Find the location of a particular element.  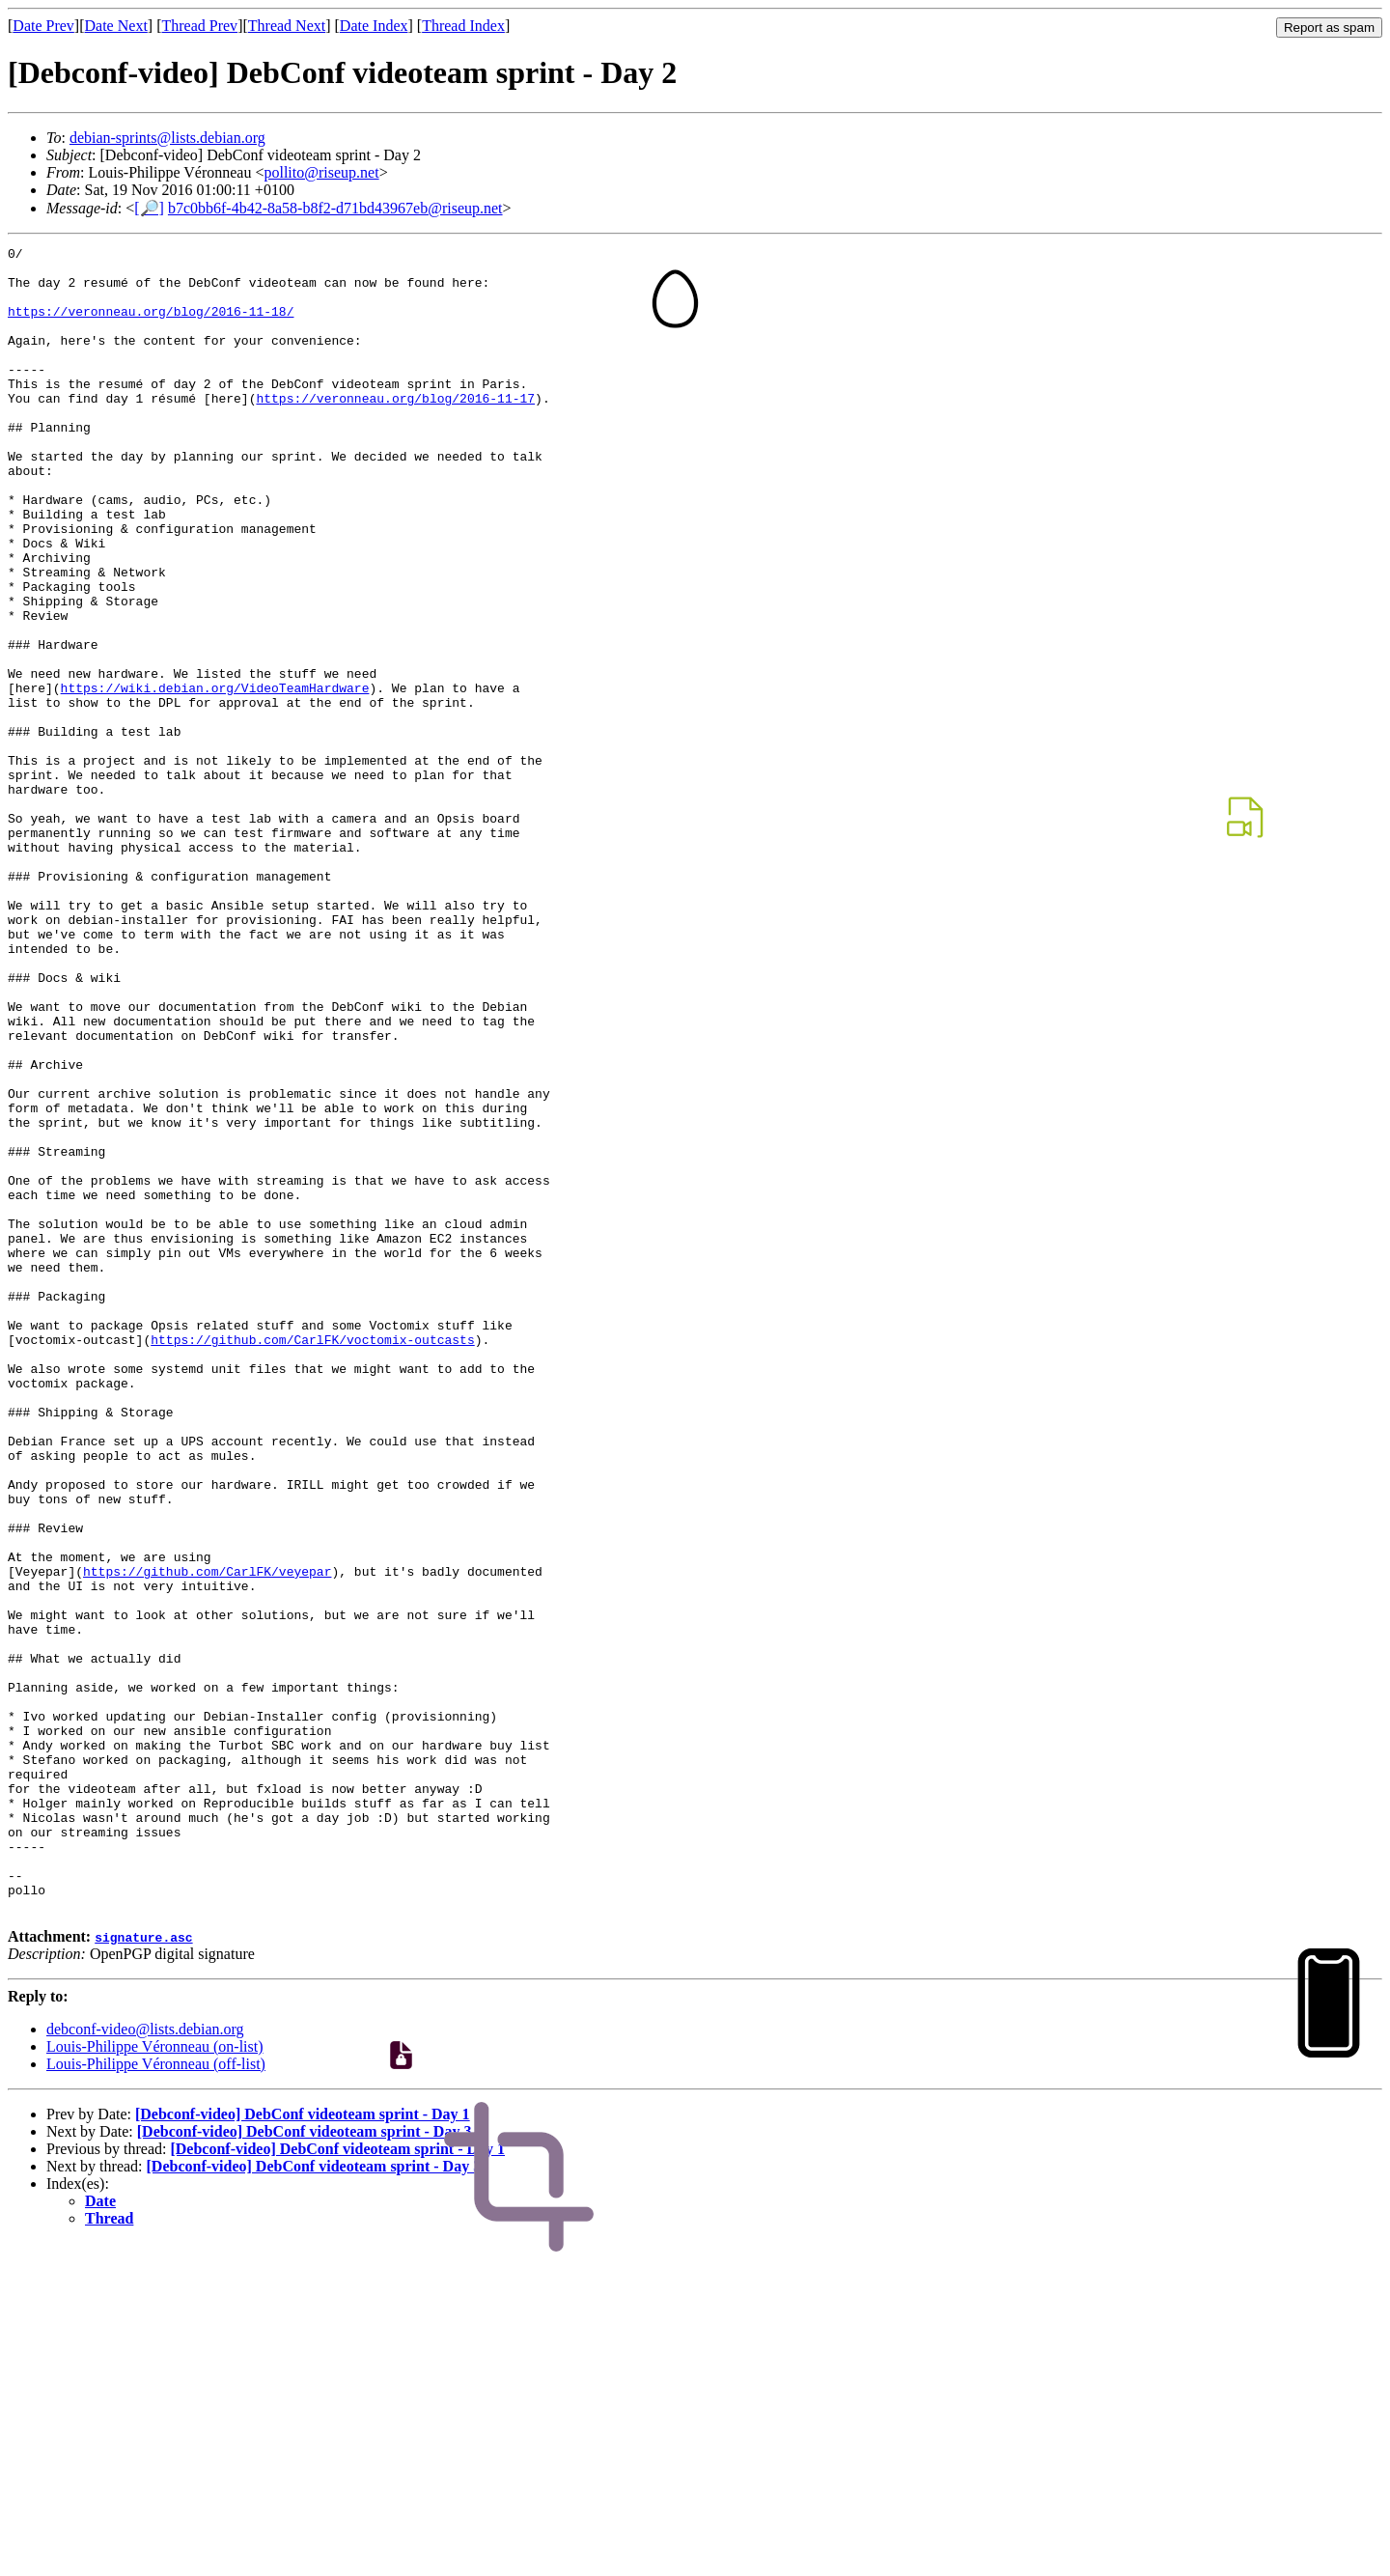

open a video file is located at coordinates (1245, 817).